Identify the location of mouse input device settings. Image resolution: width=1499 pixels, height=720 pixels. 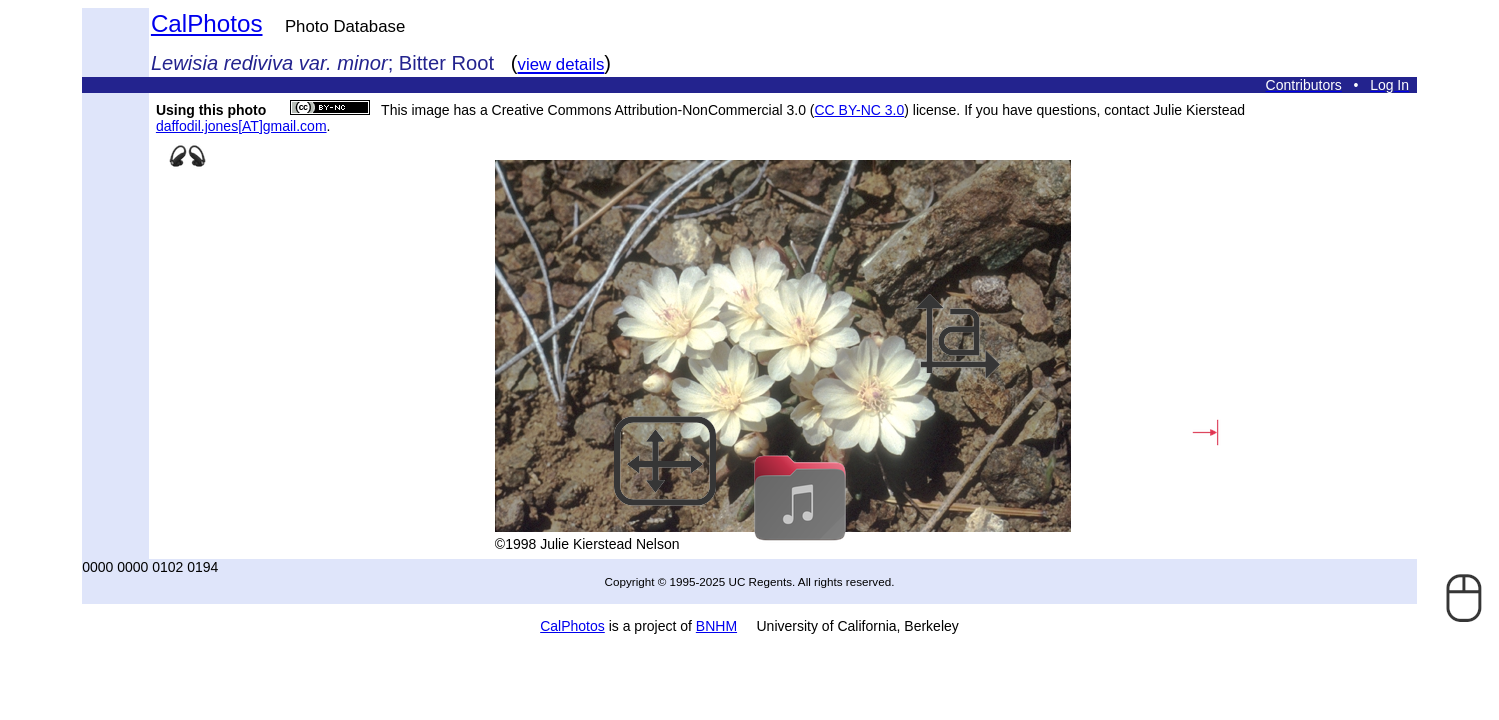
(1465, 596).